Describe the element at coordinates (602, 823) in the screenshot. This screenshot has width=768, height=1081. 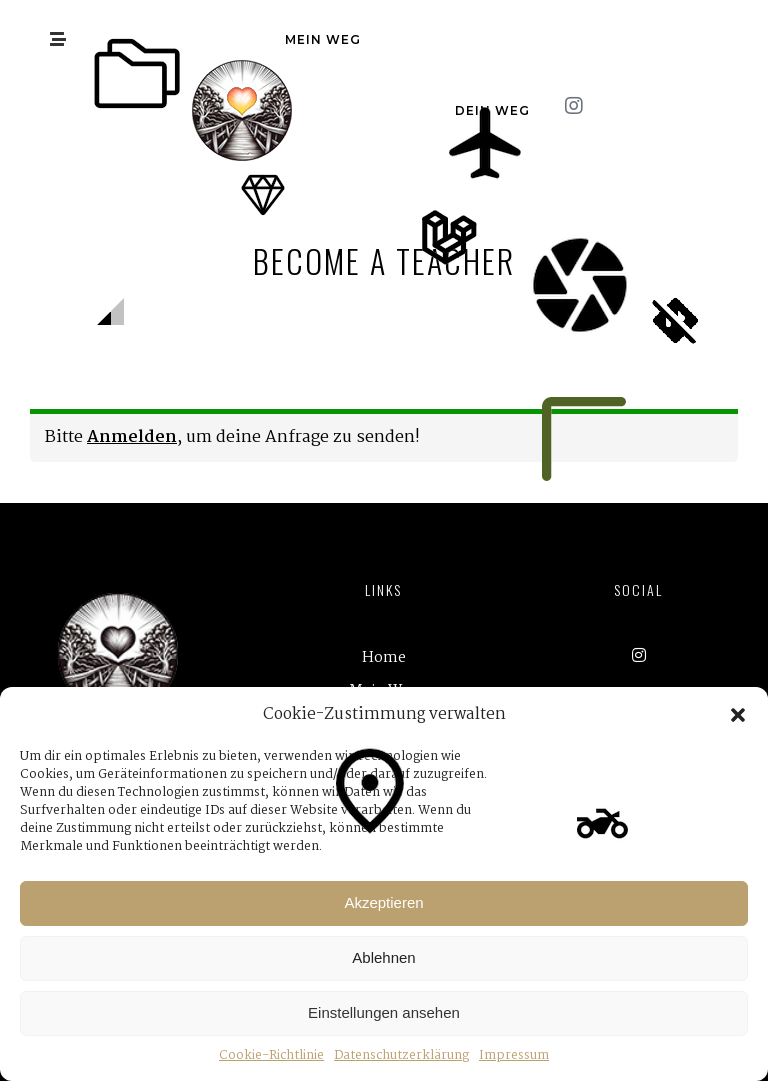
I see `view motorcycle-friendly routes` at that location.